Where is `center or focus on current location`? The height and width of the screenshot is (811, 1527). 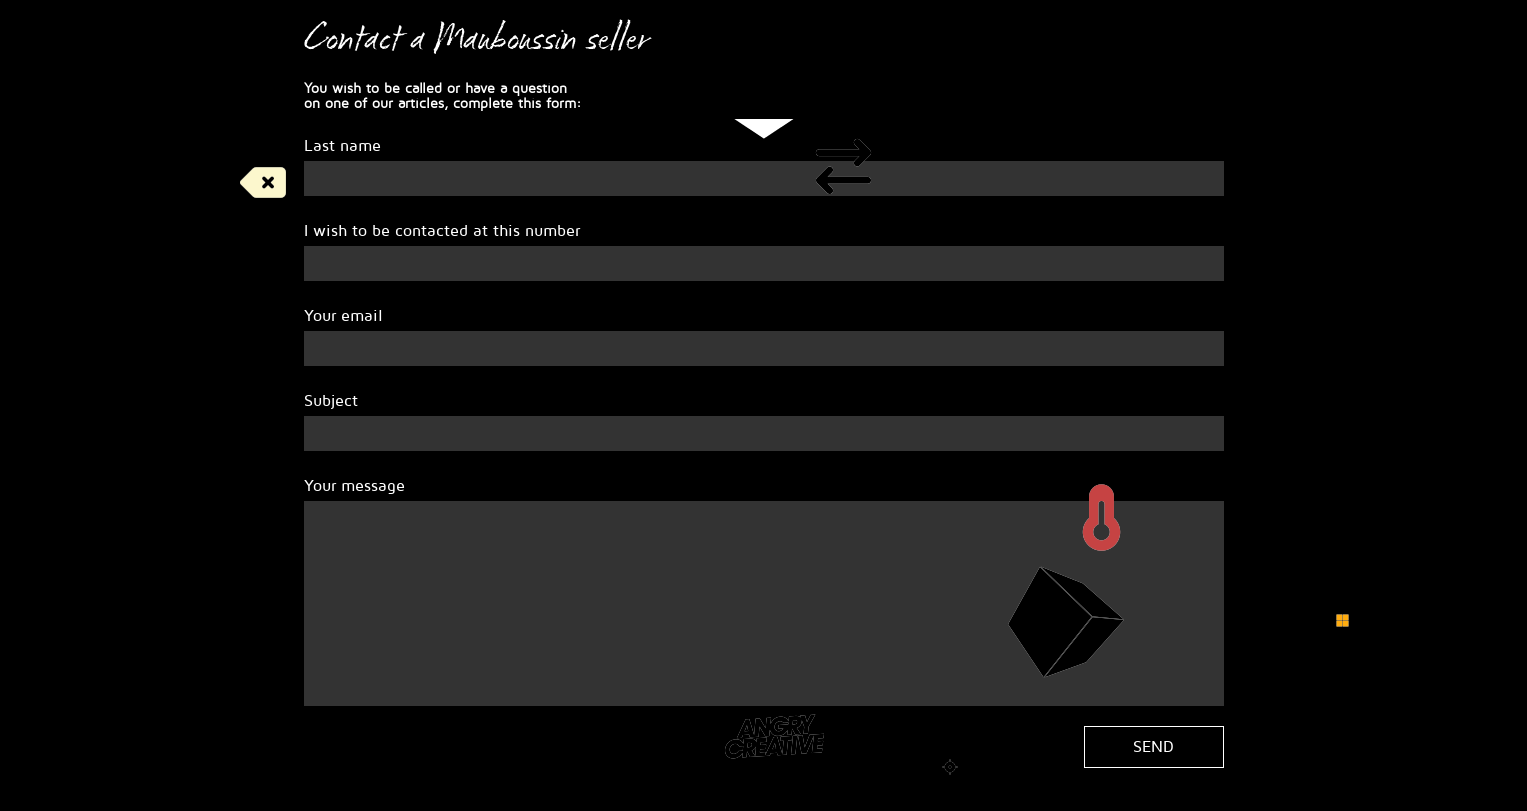 center or focus on current location is located at coordinates (950, 767).